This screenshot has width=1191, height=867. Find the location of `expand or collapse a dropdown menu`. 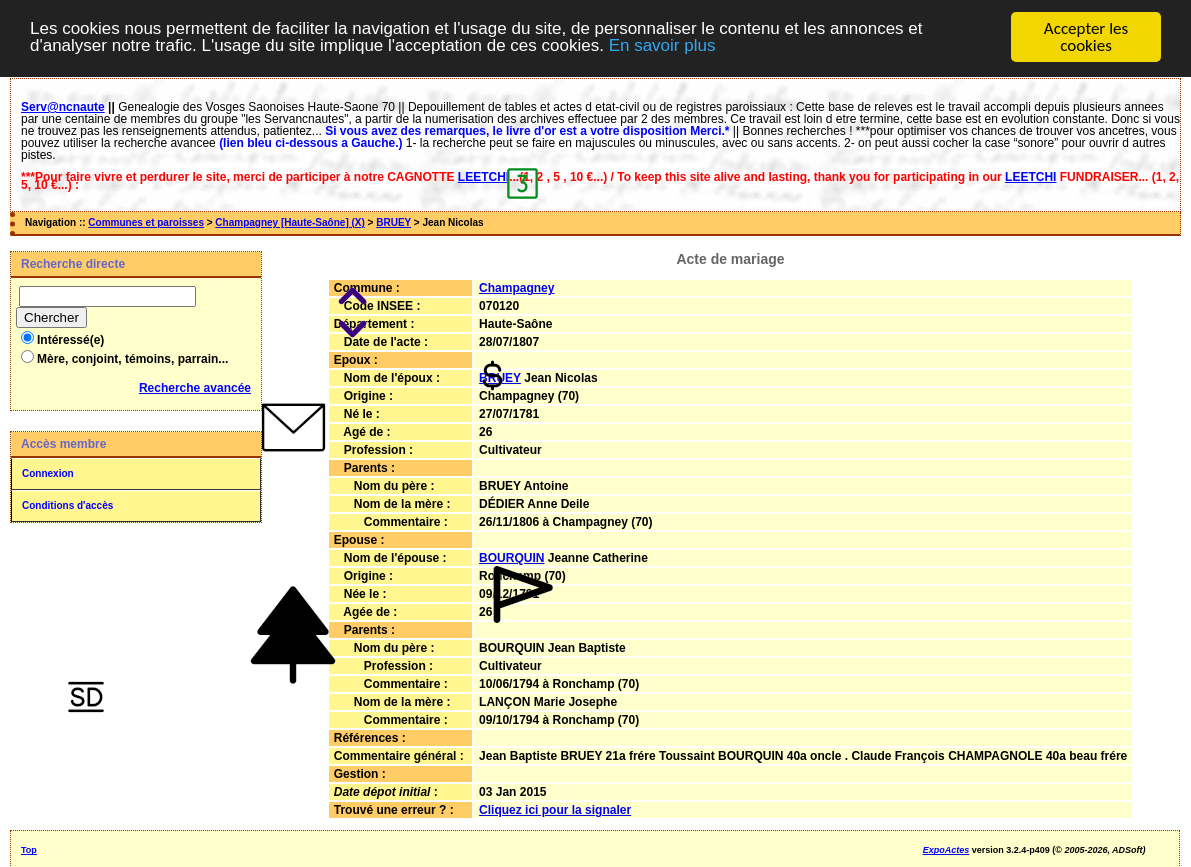

expand or collapse a dropdown menu is located at coordinates (352, 312).